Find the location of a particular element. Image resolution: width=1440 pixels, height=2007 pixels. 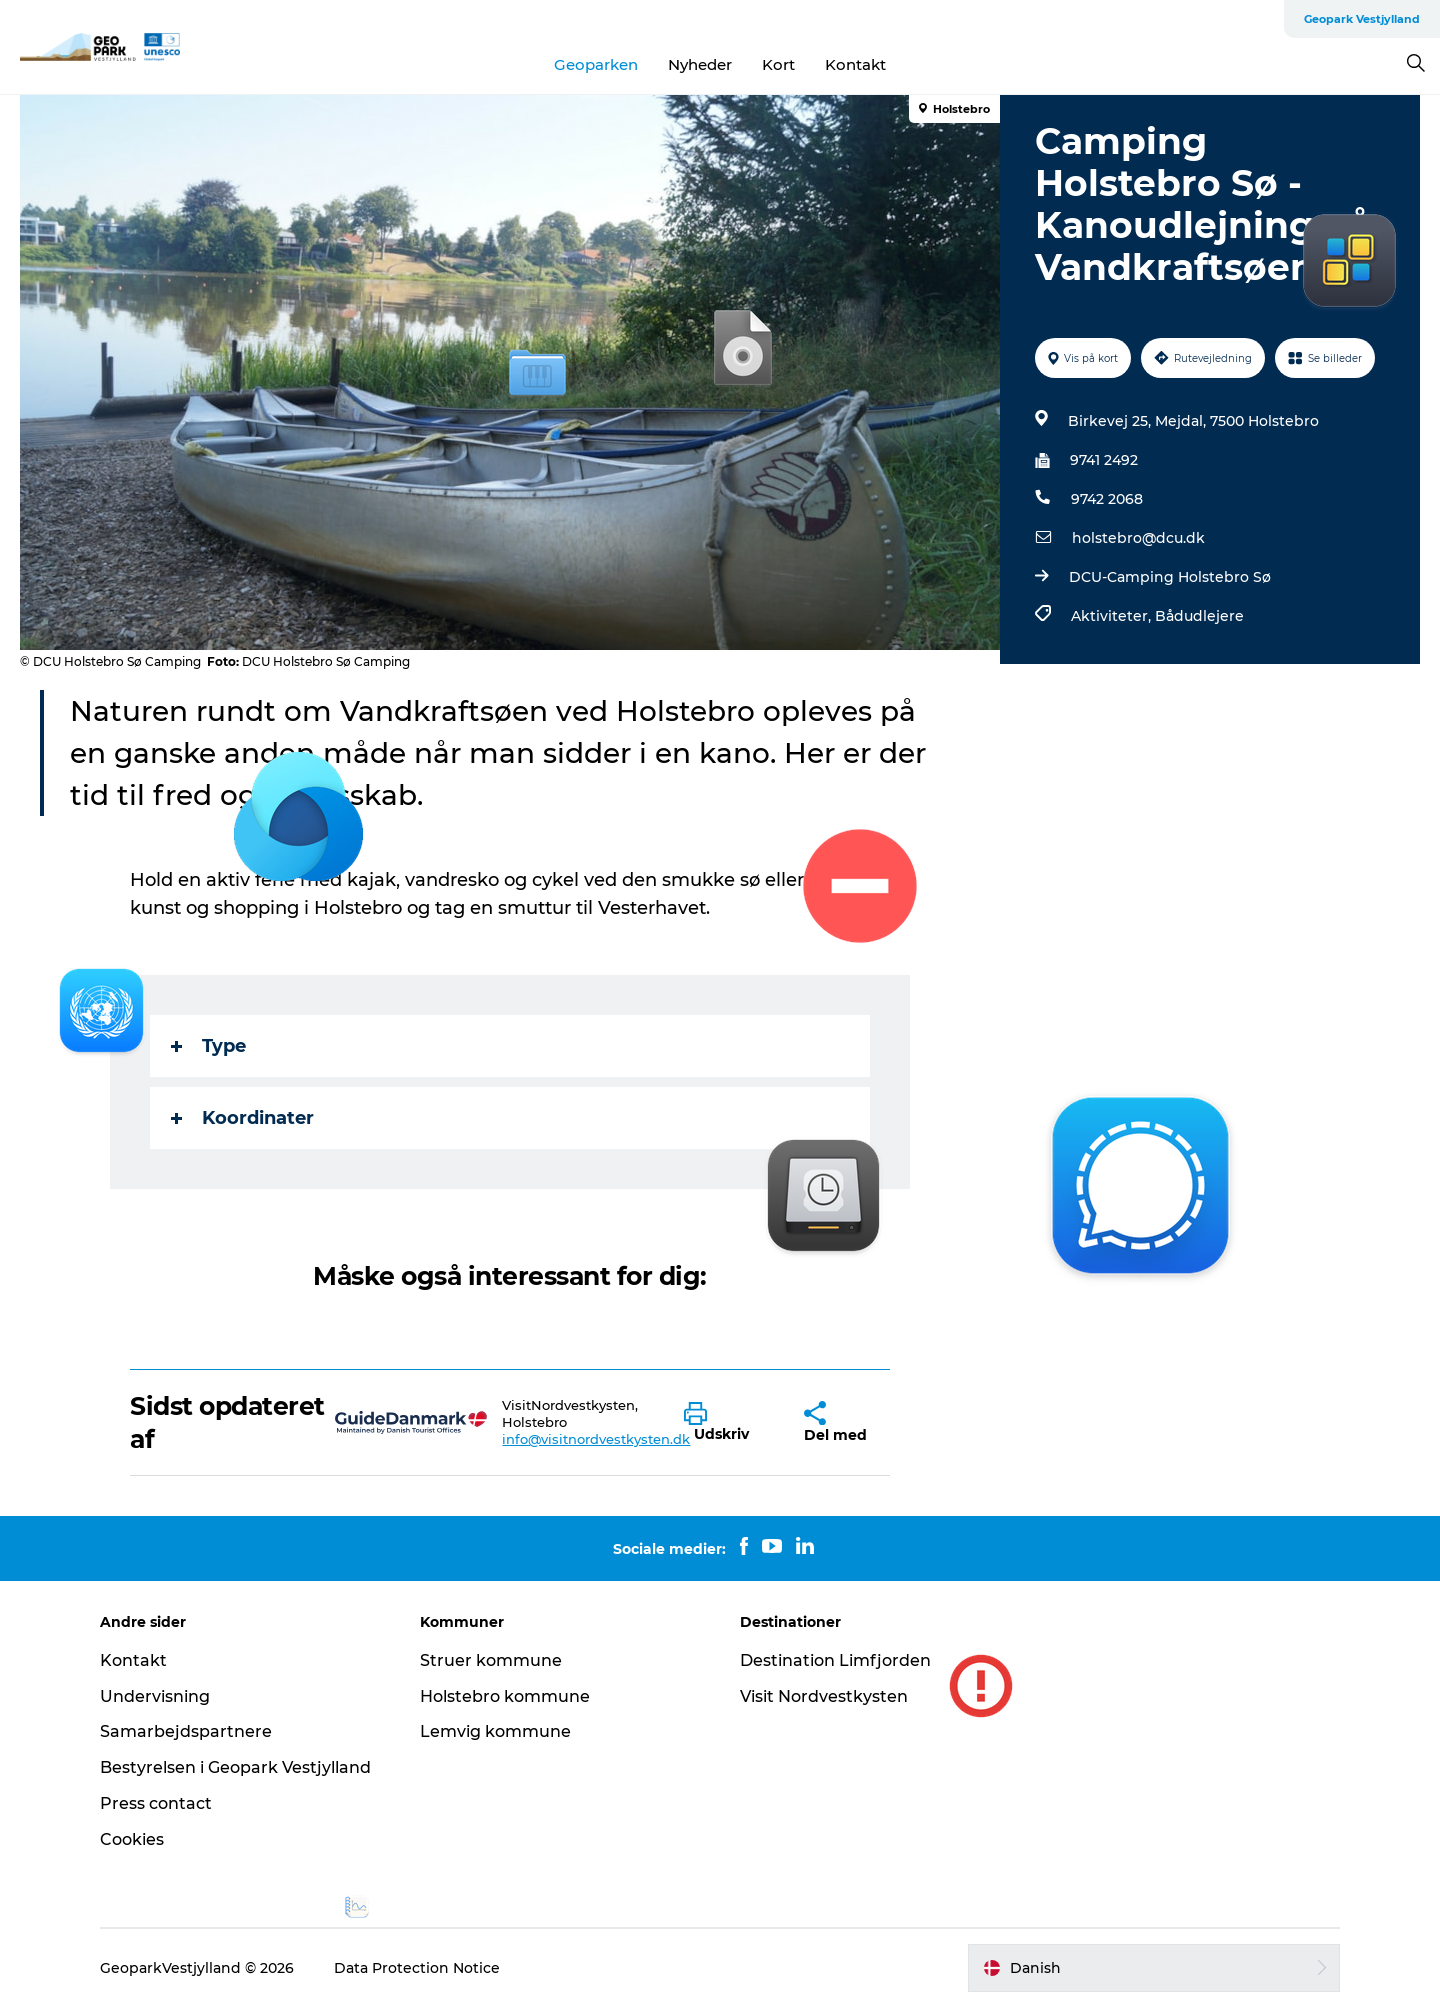

indicates important or critical status is located at coordinates (981, 1686).